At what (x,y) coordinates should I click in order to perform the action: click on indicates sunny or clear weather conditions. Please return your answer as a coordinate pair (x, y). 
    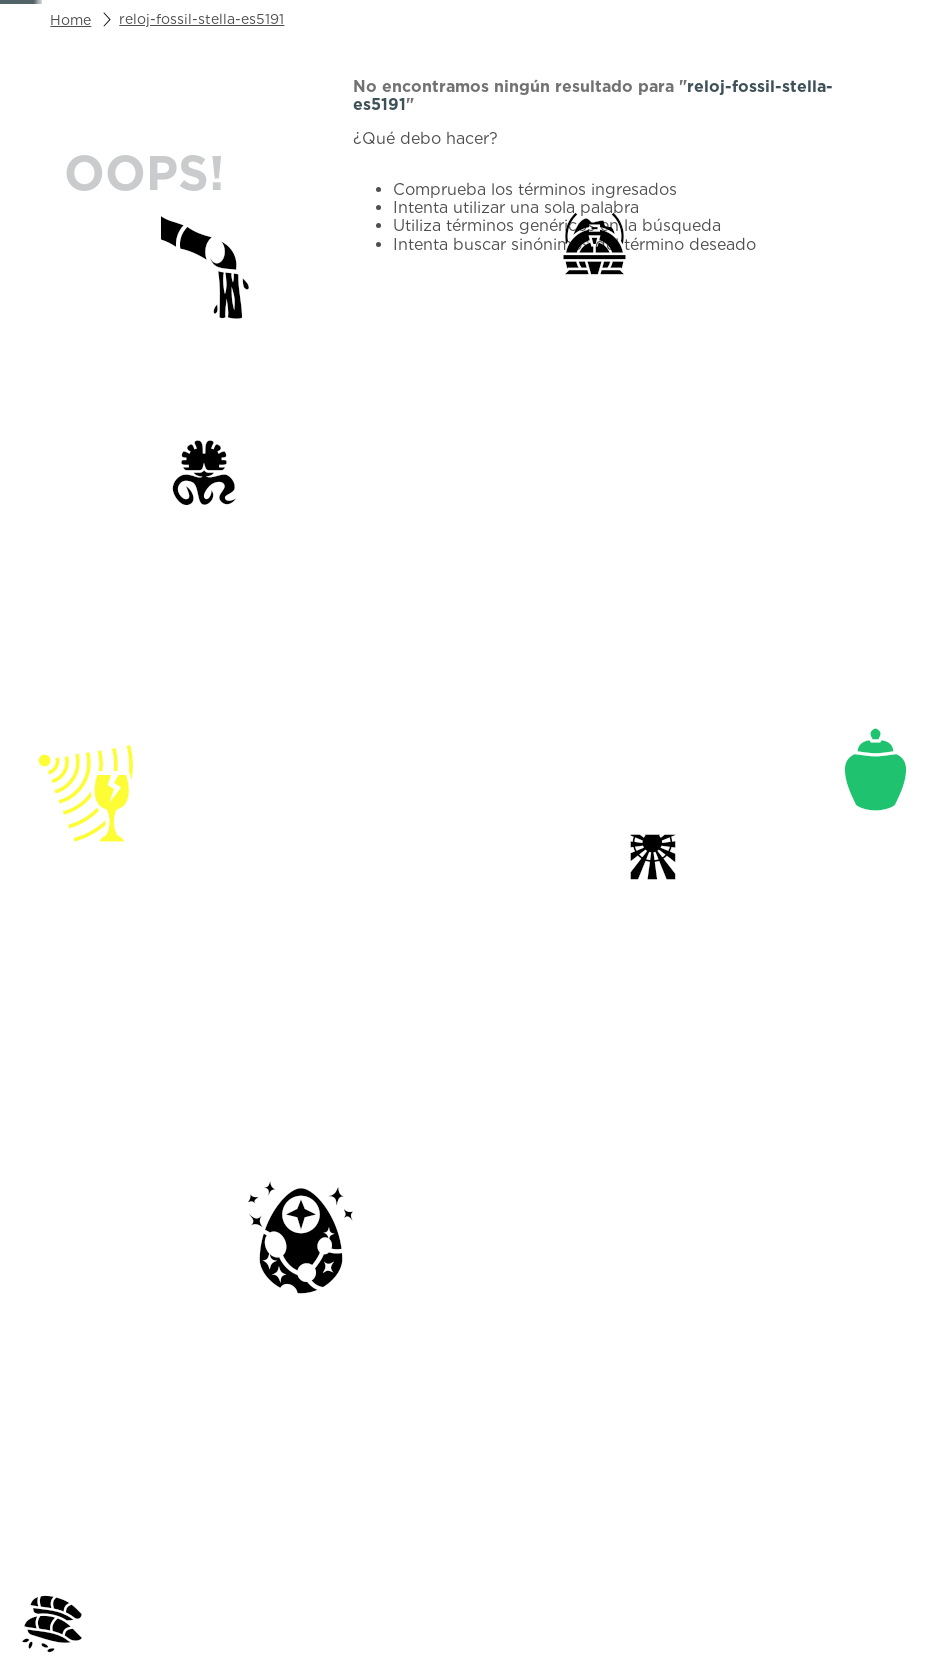
    Looking at the image, I should click on (653, 857).